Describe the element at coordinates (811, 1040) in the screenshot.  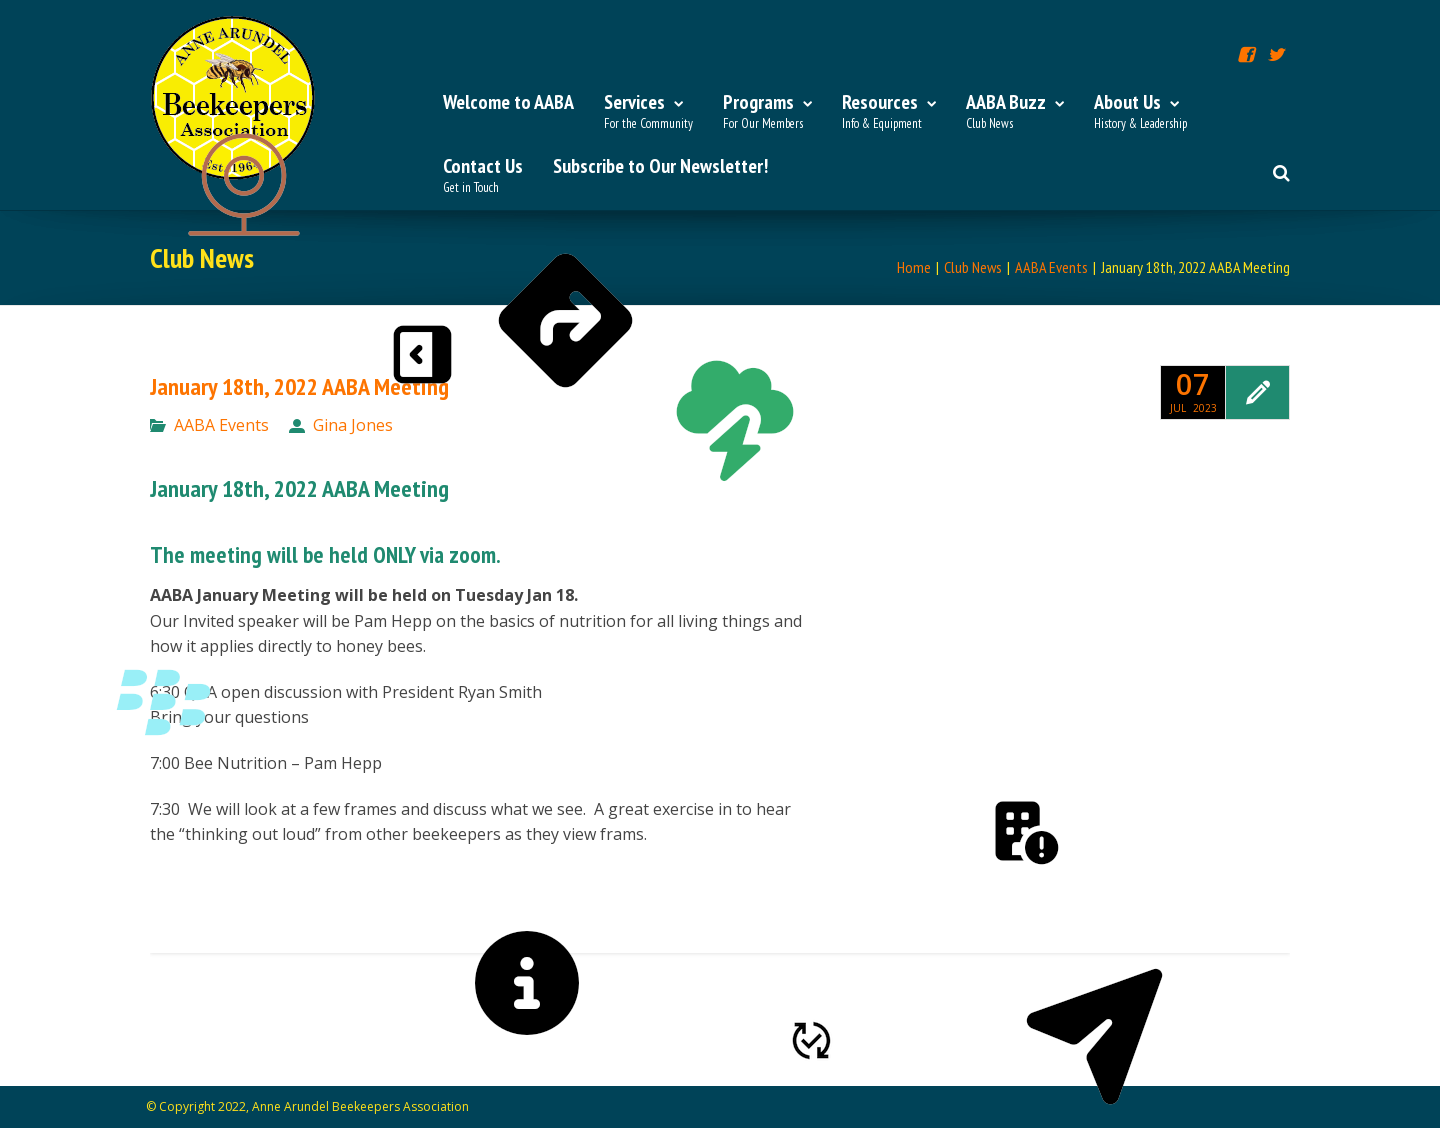
I see `indicates content has been published with recent changes` at that location.